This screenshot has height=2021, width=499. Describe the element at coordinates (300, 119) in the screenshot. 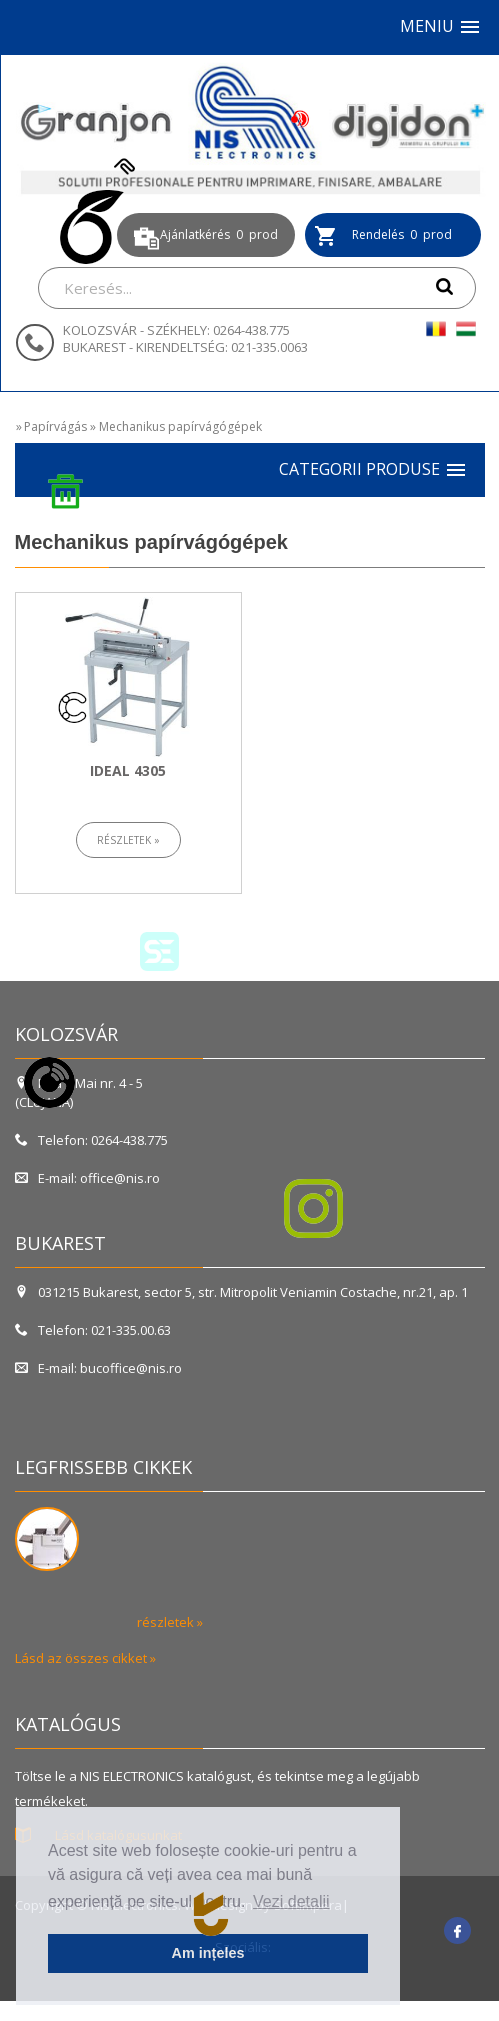

I see `open TeamSpeak voice chat application` at that location.